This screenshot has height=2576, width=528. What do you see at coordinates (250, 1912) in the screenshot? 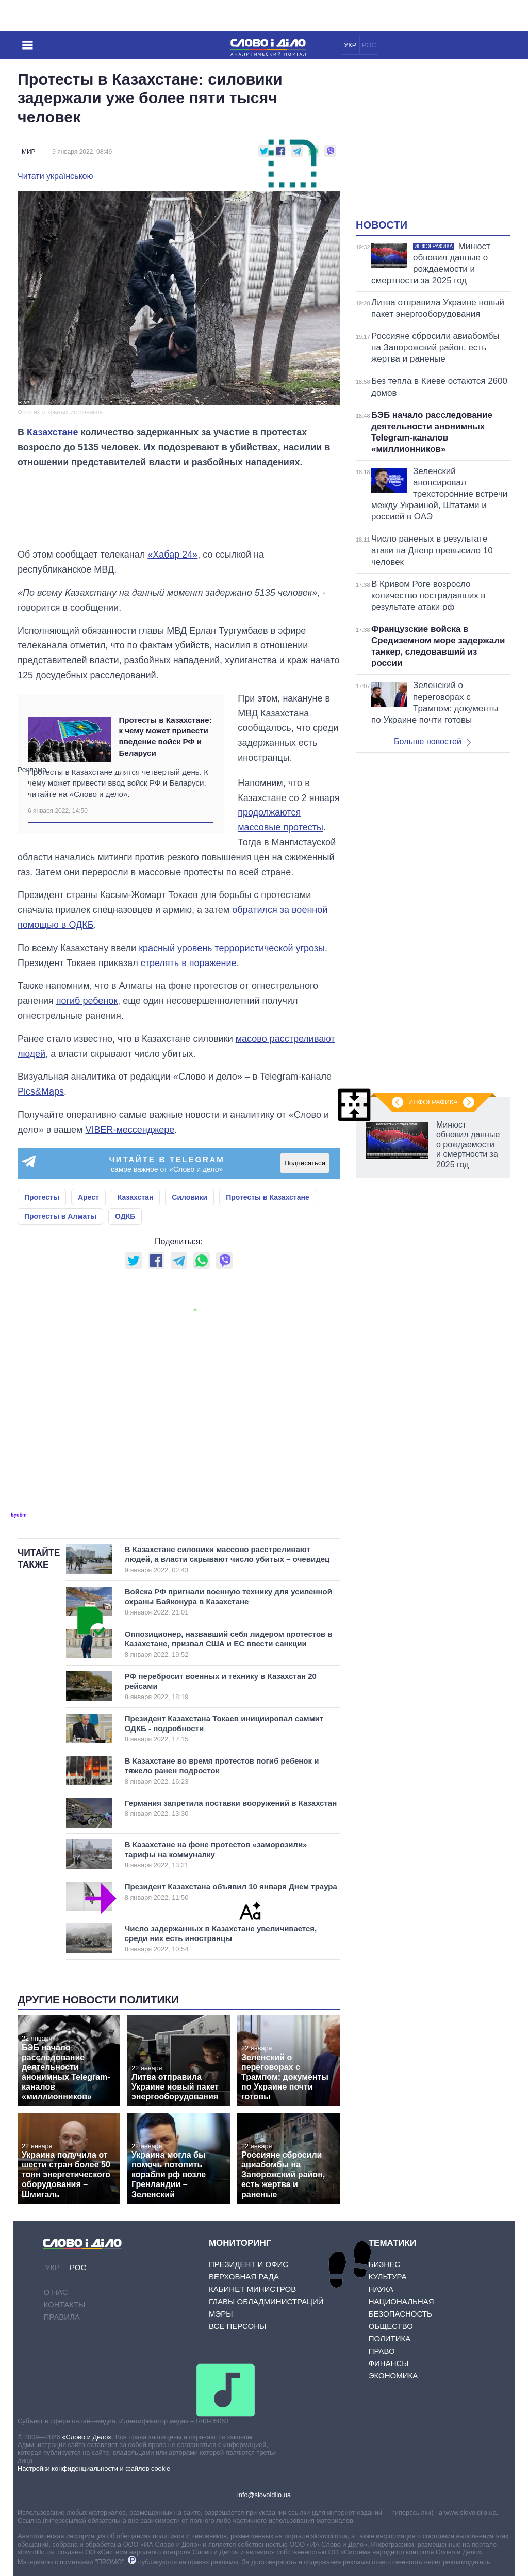
I see `adjust text size with AI assistance` at bounding box center [250, 1912].